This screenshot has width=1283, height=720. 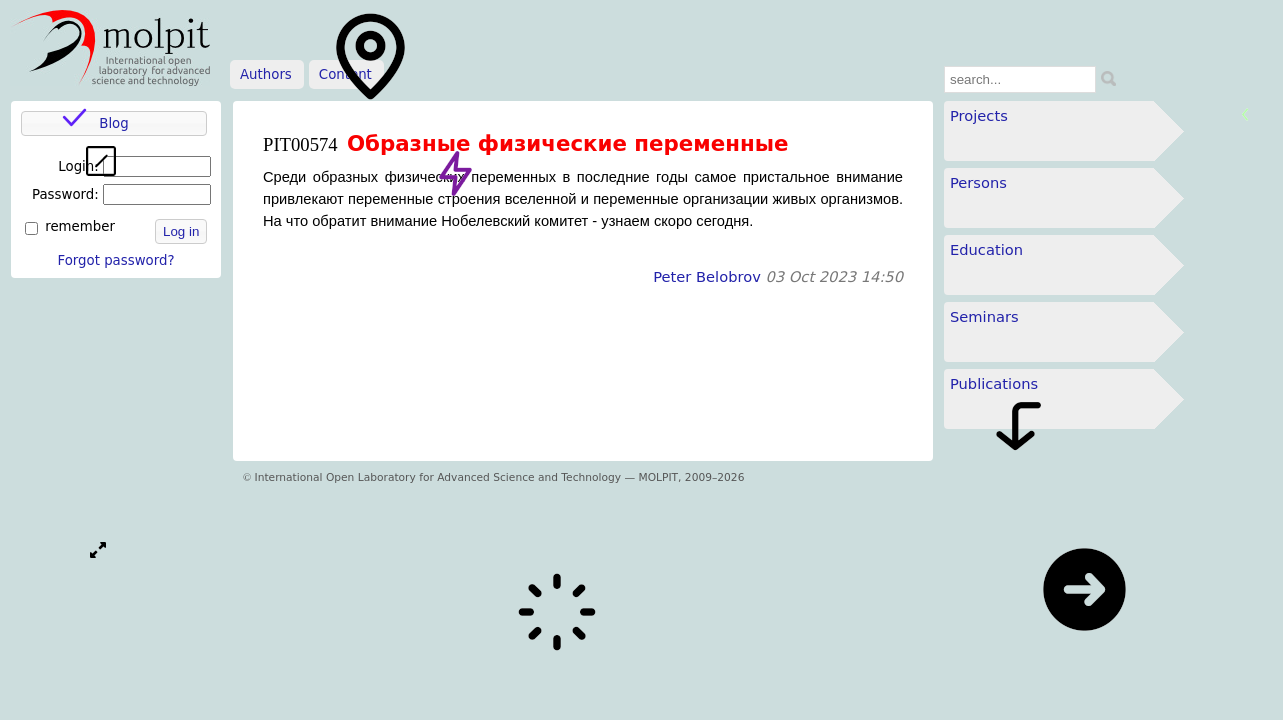 What do you see at coordinates (557, 612) in the screenshot?
I see `loading content in progress` at bounding box center [557, 612].